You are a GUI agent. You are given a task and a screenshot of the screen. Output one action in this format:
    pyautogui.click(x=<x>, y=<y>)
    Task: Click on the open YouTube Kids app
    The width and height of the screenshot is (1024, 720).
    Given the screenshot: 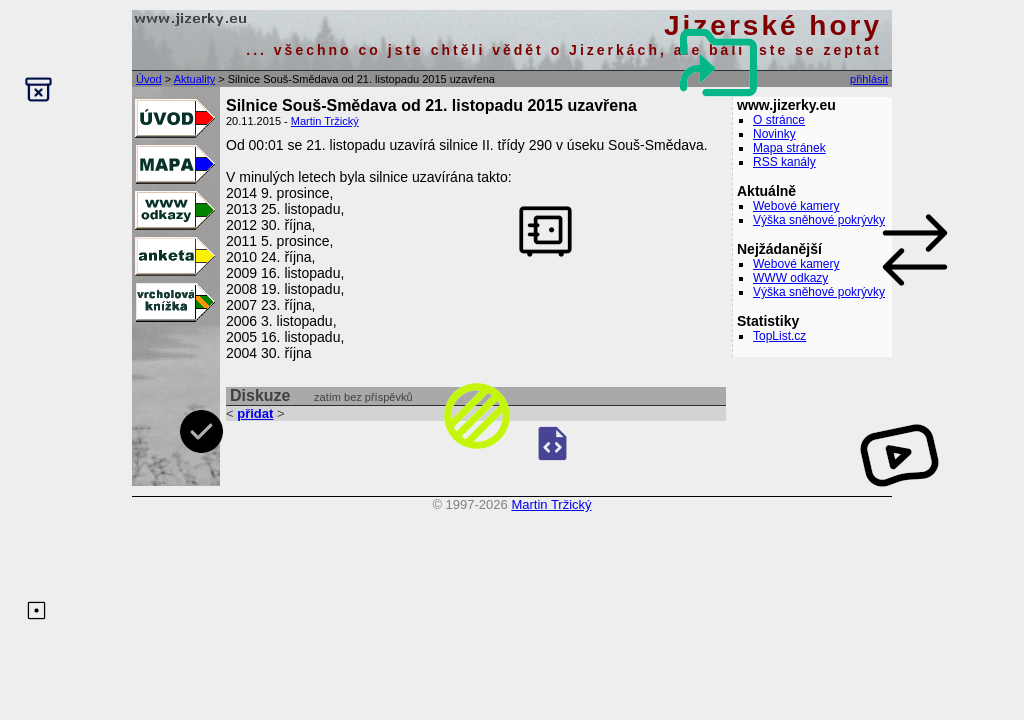 What is the action you would take?
    pyautogui.click(x=899, y=455)
    